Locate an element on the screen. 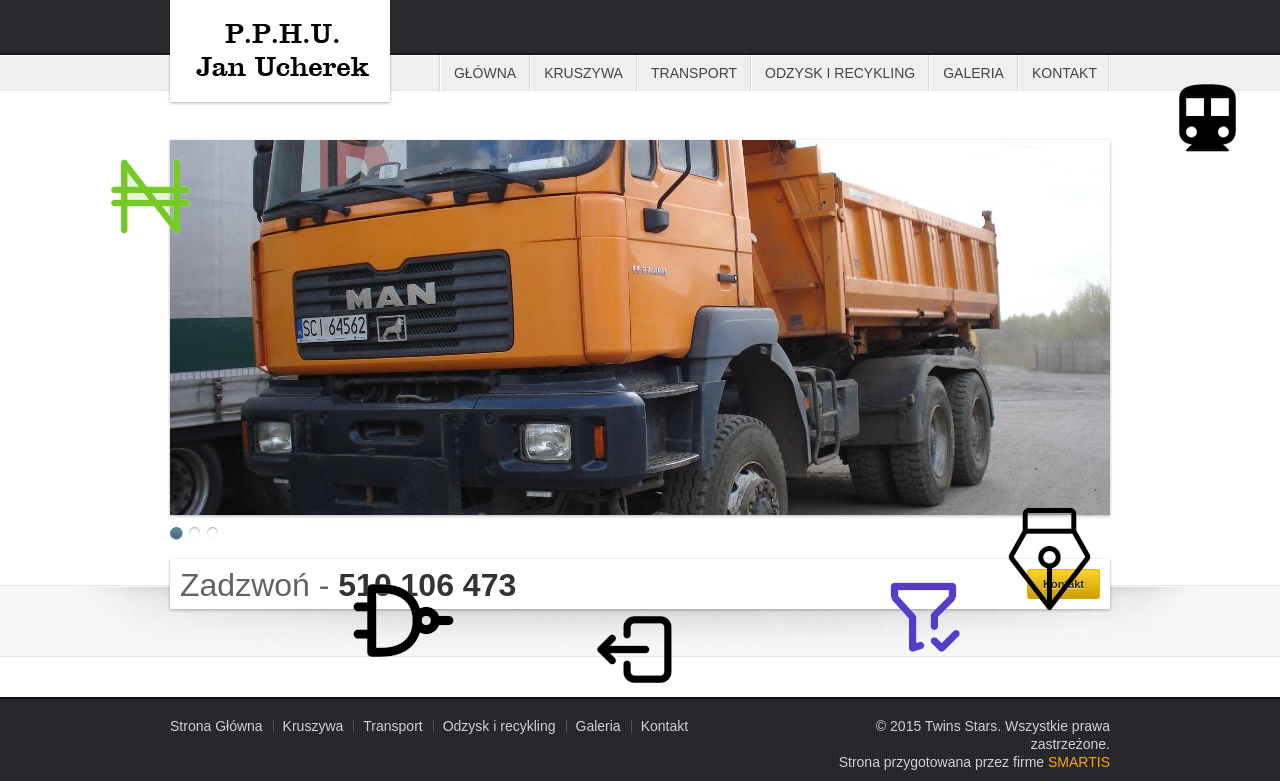  log out of your account is located at coordinates (634, 649).